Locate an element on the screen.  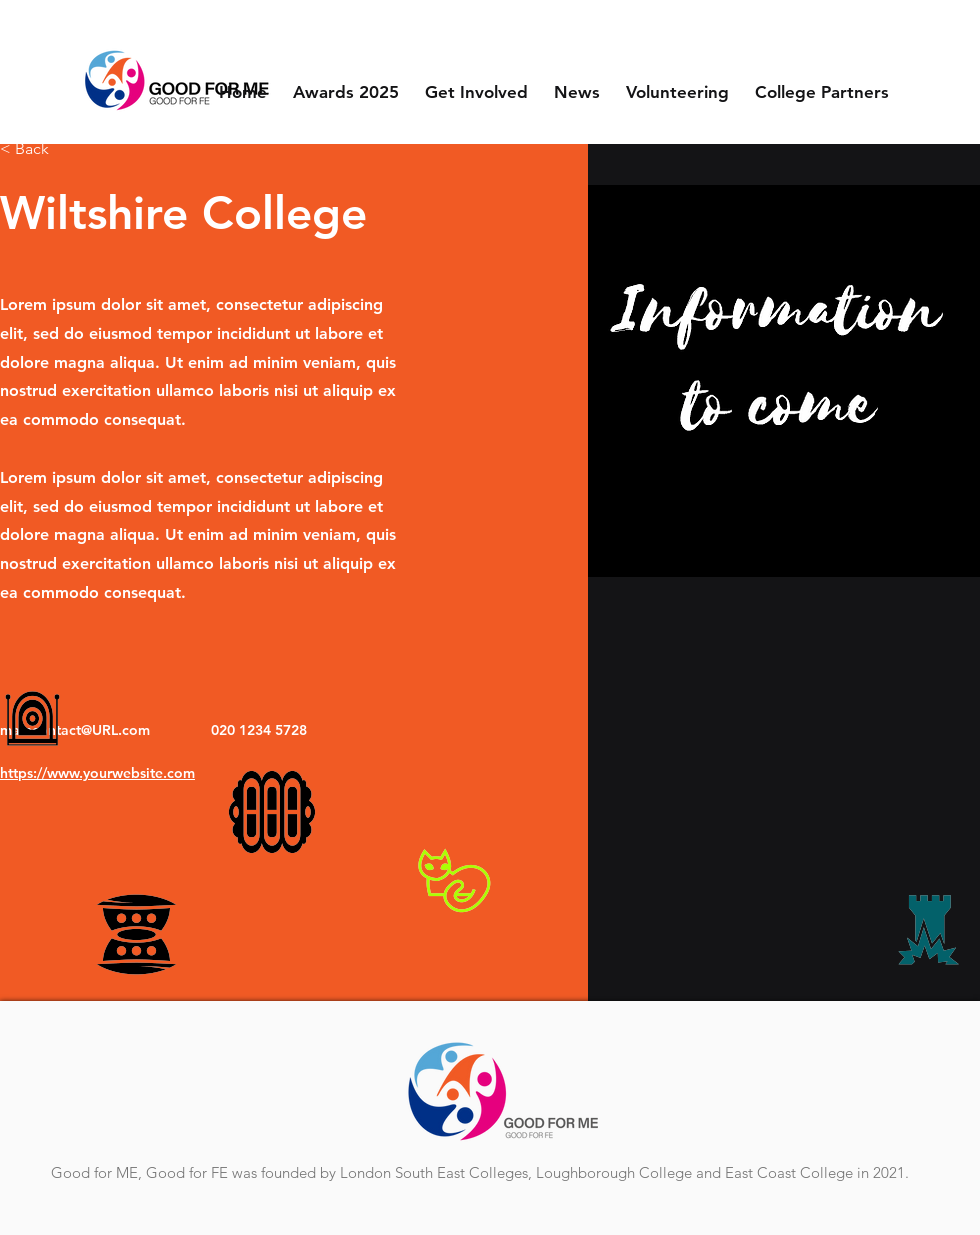
brain or cognitive function indicator is located at coordinates (272, 812).